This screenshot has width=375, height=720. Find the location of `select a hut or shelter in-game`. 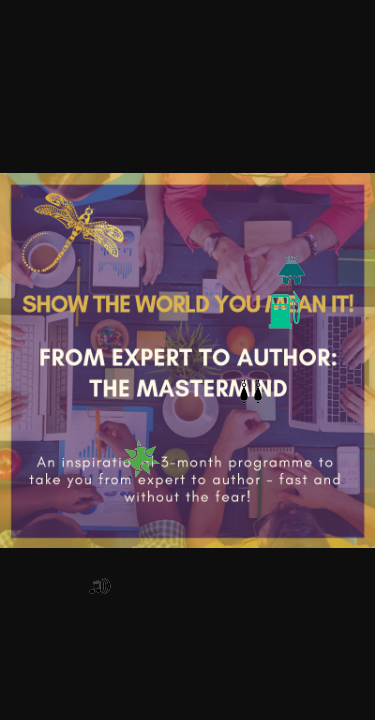

select a hut or shelter in-game is located at coordinates (291, 270).